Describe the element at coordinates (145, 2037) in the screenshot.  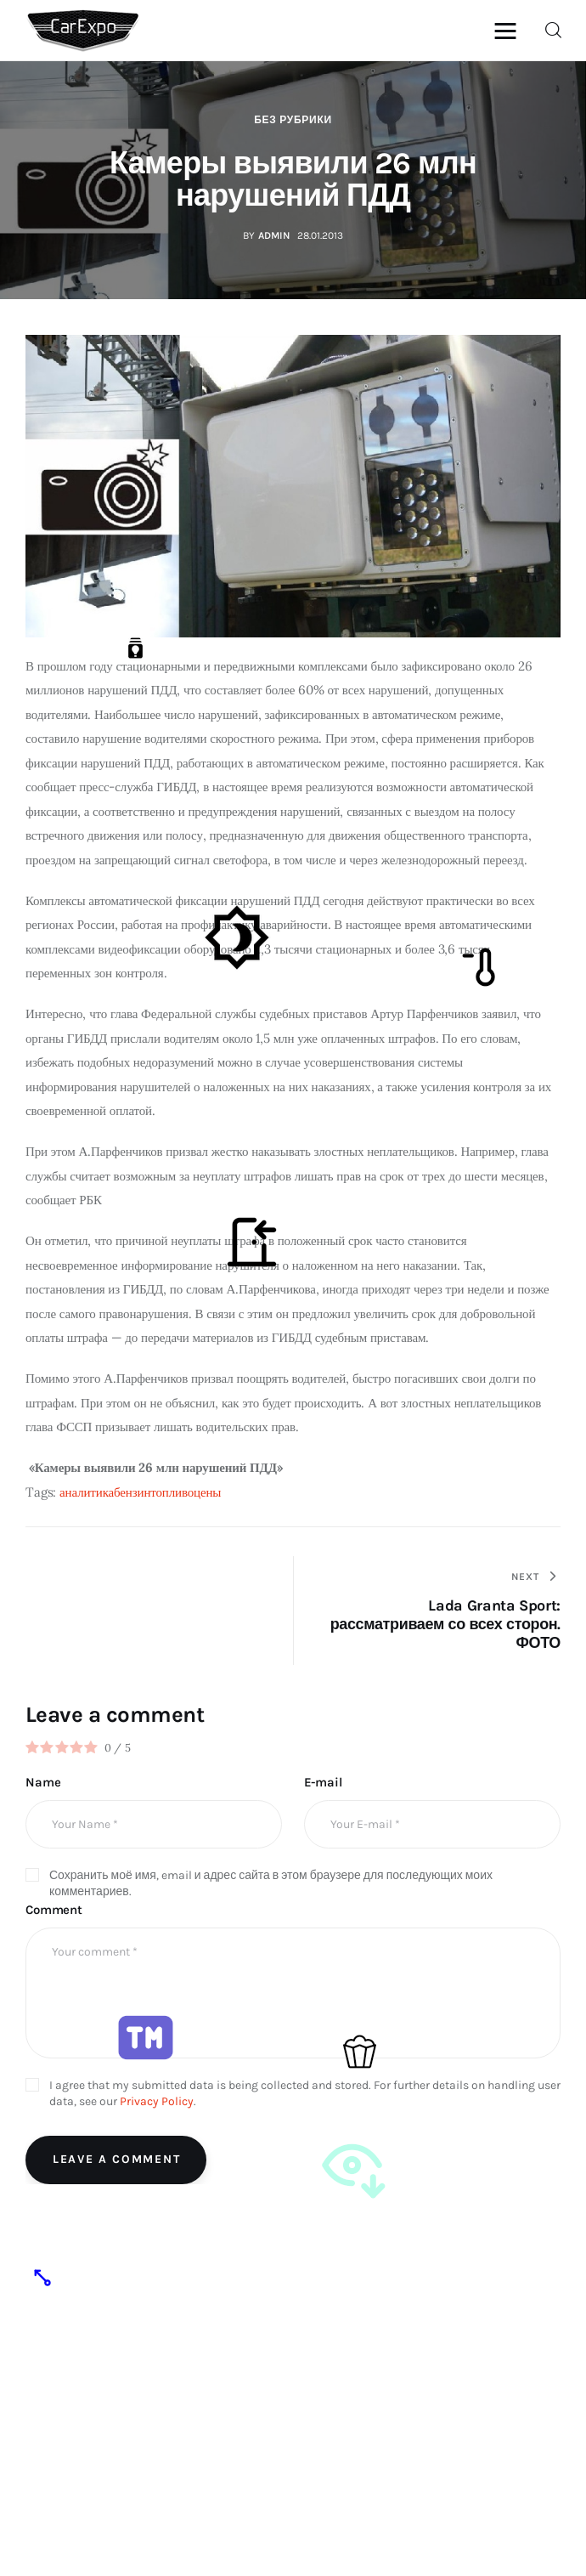
I see `indicates trademarked content or branding` at that location.